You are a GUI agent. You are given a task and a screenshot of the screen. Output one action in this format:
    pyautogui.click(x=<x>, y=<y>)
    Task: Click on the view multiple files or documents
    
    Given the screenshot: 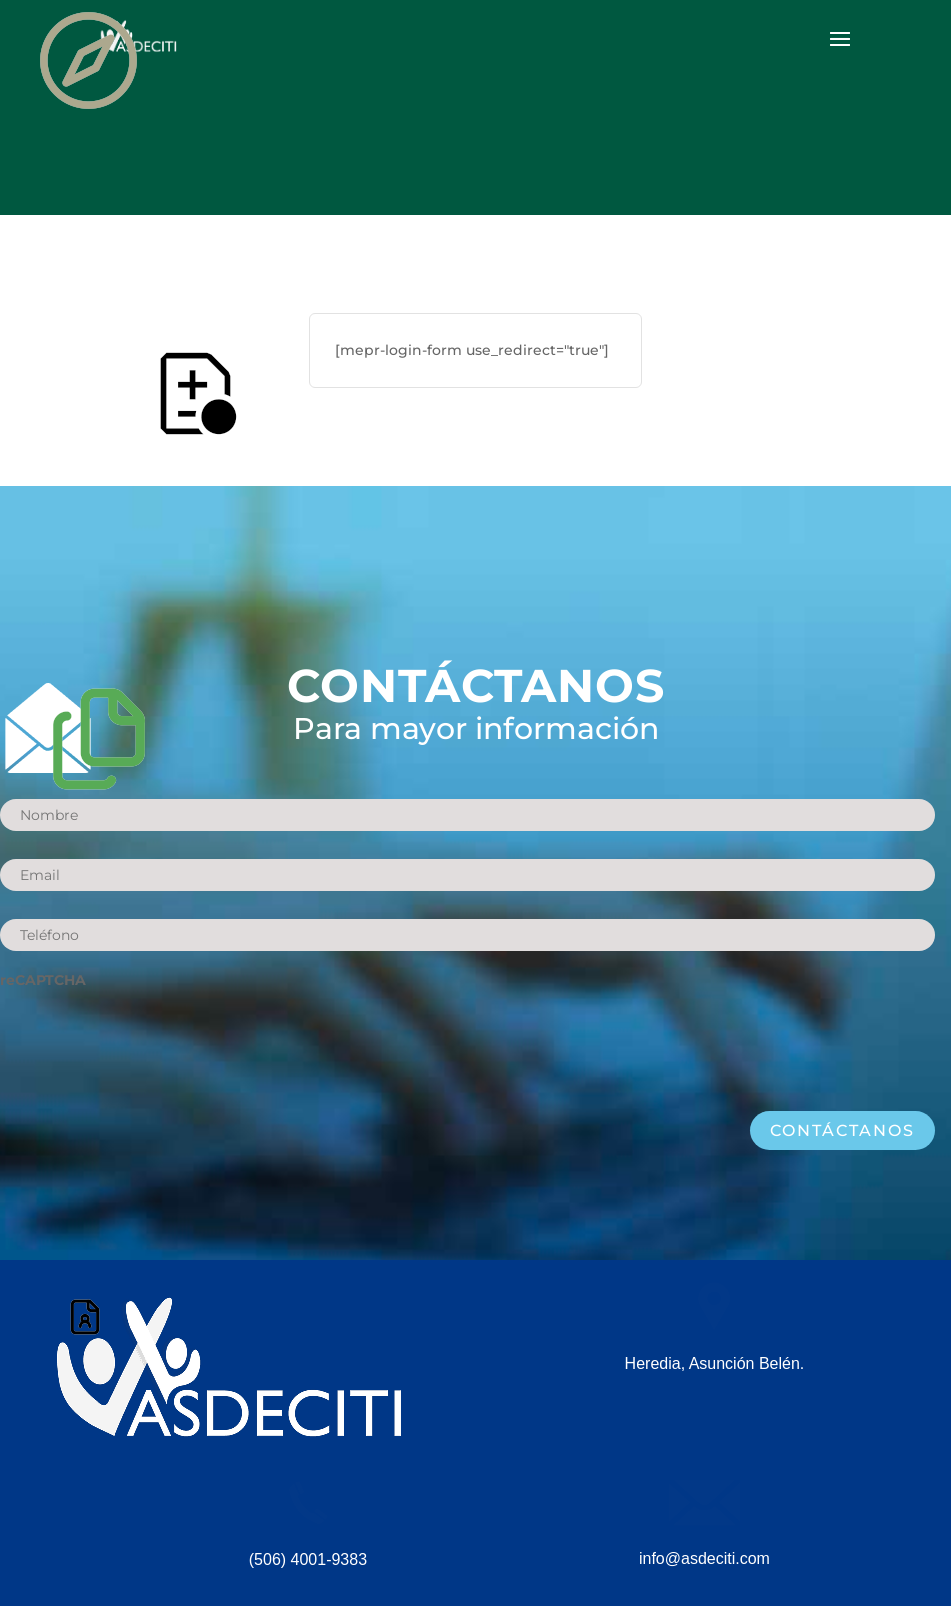 What is the action you would take?
    pyautogui.click(x=99, y=739)
    